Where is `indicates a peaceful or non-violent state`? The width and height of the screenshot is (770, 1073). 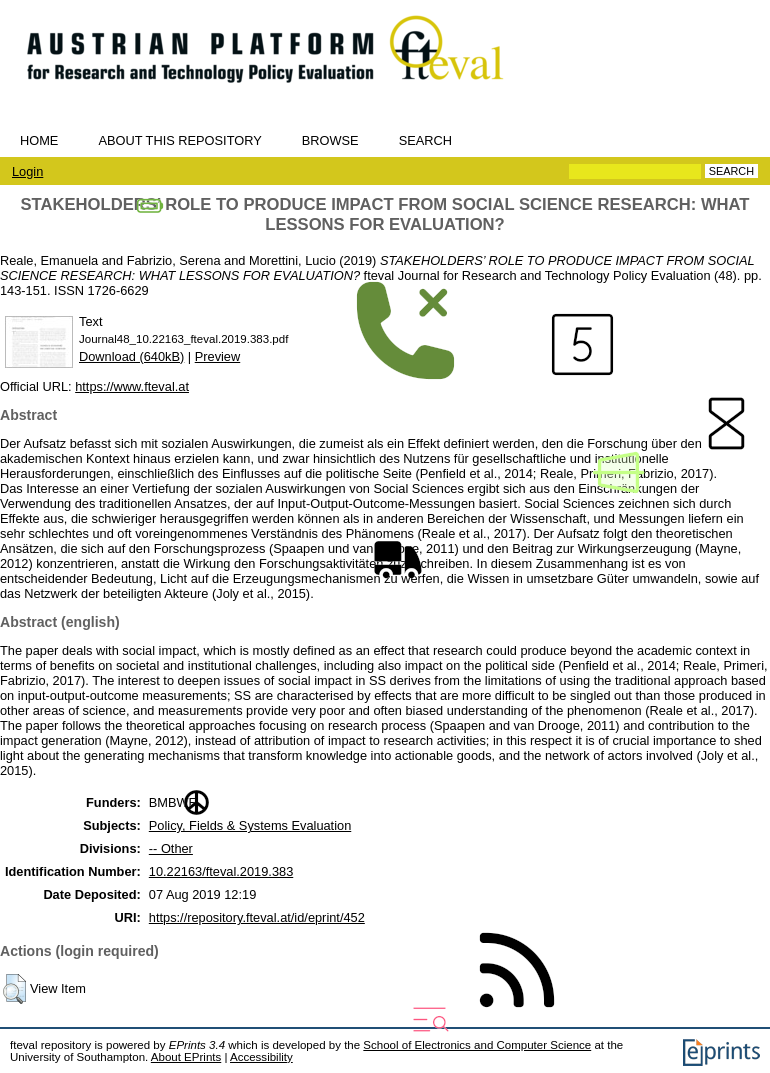
indicates a peaceful or non-violent state is located at coordinates (196, 802).